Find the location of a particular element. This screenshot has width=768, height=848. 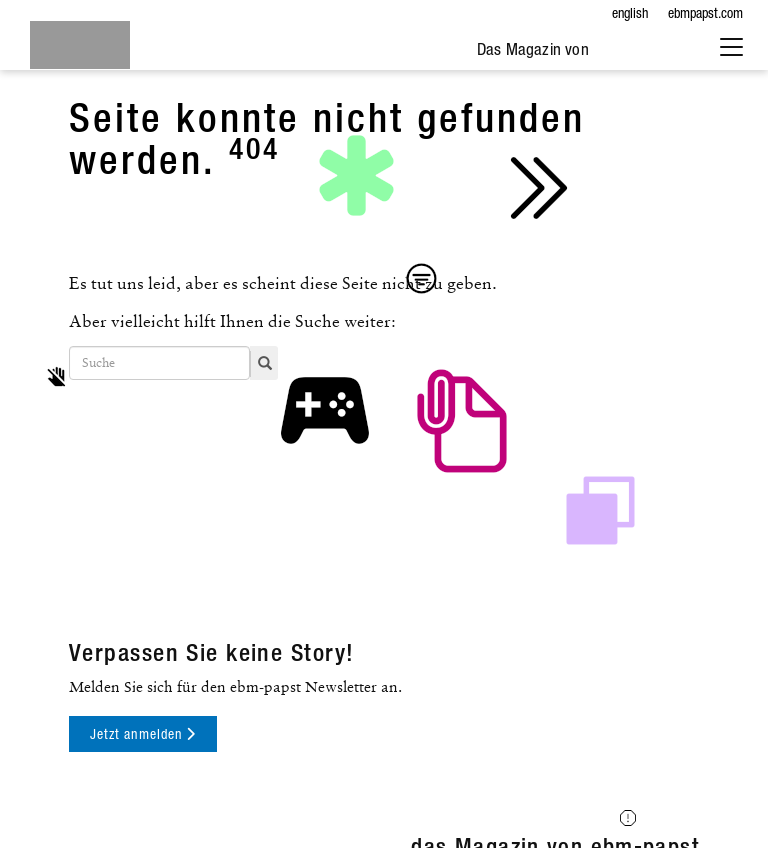

open filter options is located at coordinates (421, 278).